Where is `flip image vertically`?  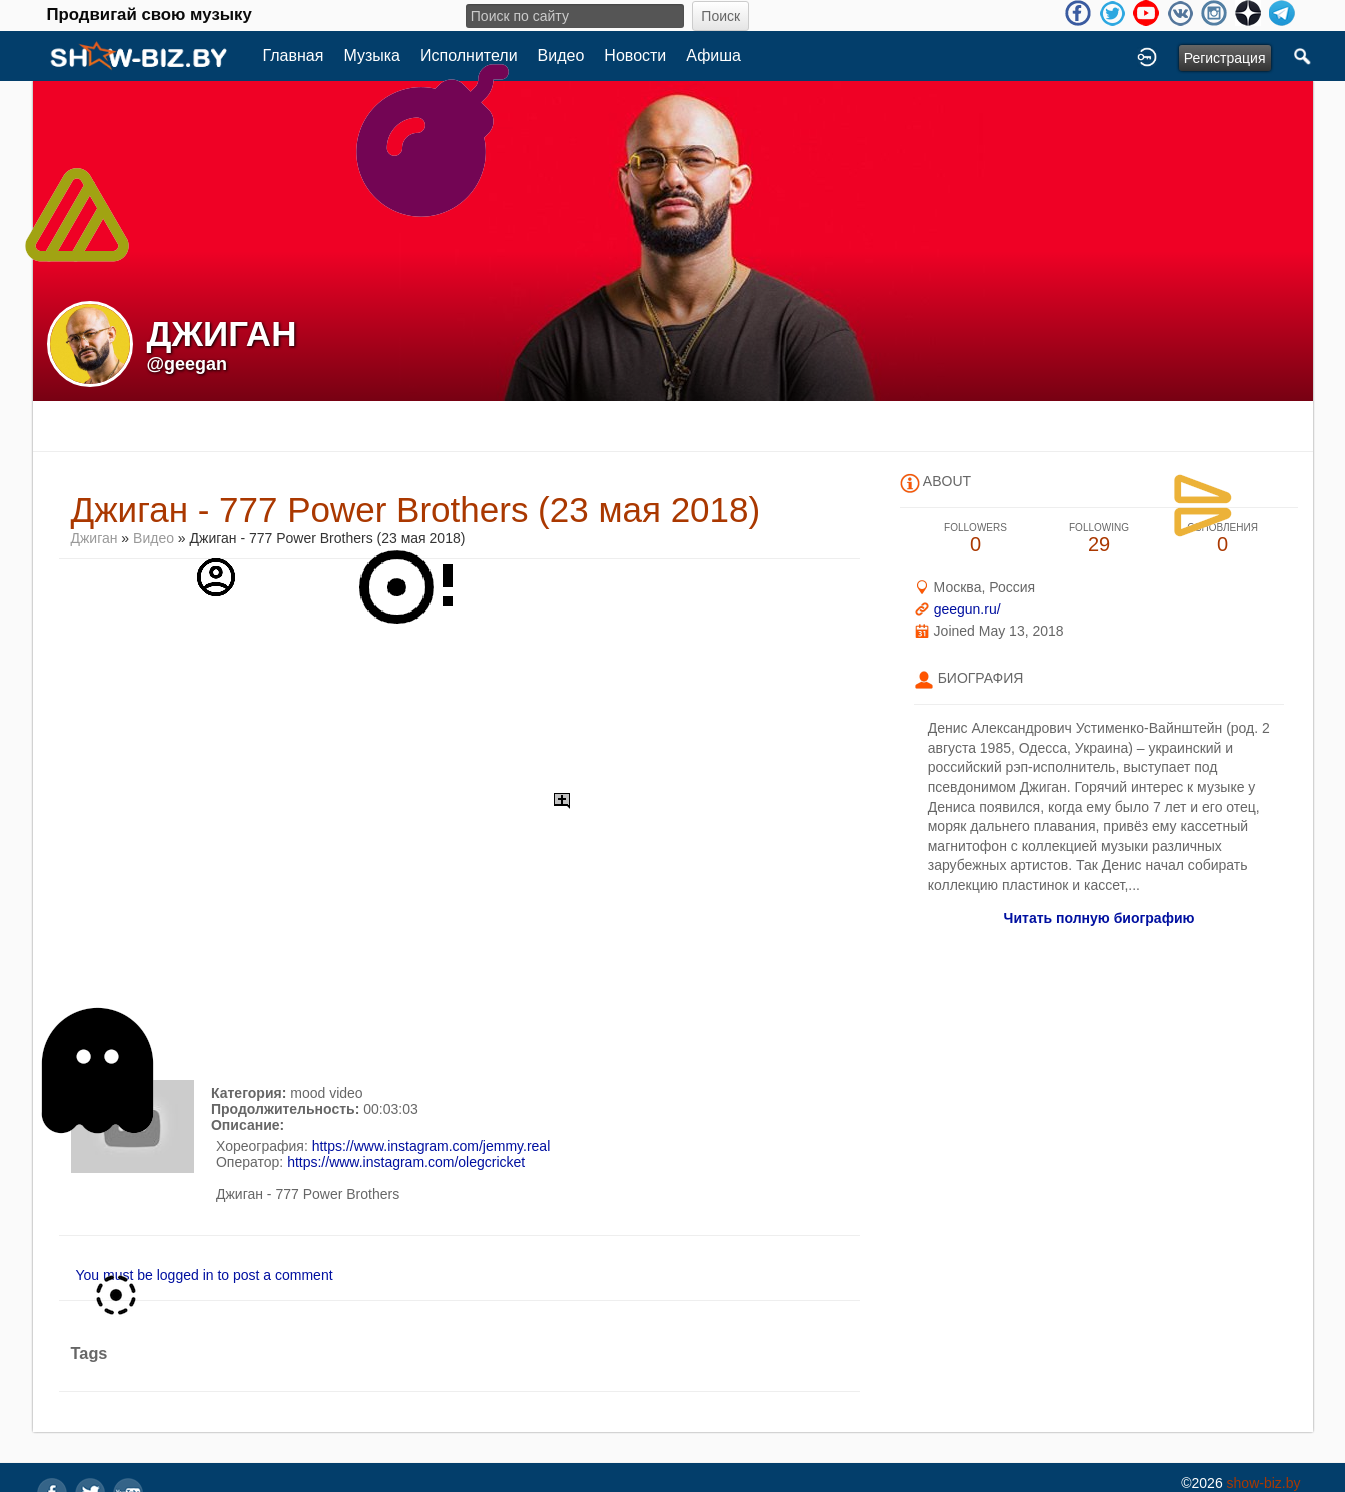 flip image vertically is located at coordinates (1200, 505).